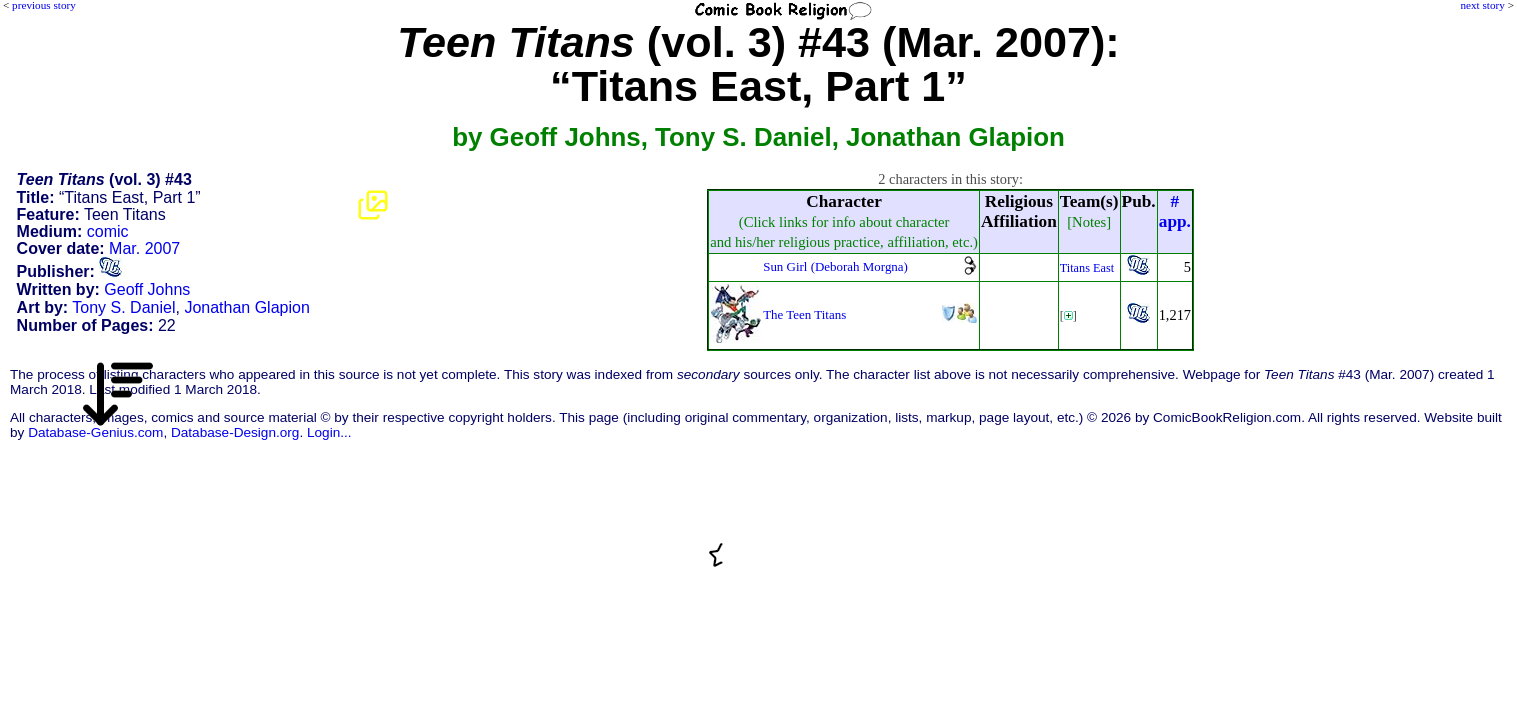  What do you see at coordinates (373, 205) in the screenshot?
I see `view photo gallery` at bounding box center [373, 205].